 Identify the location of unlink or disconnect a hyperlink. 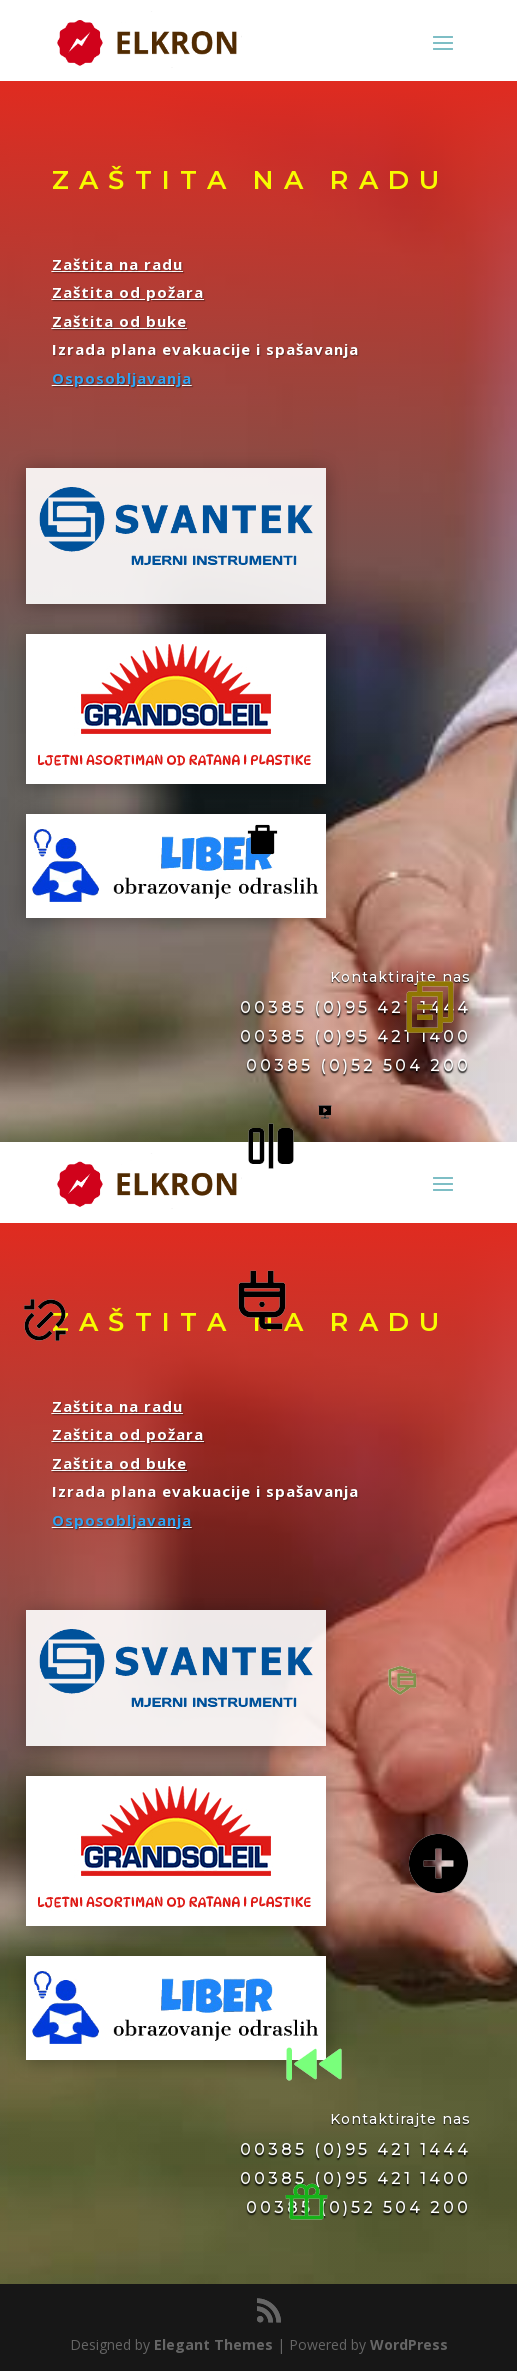
(45, 1320).